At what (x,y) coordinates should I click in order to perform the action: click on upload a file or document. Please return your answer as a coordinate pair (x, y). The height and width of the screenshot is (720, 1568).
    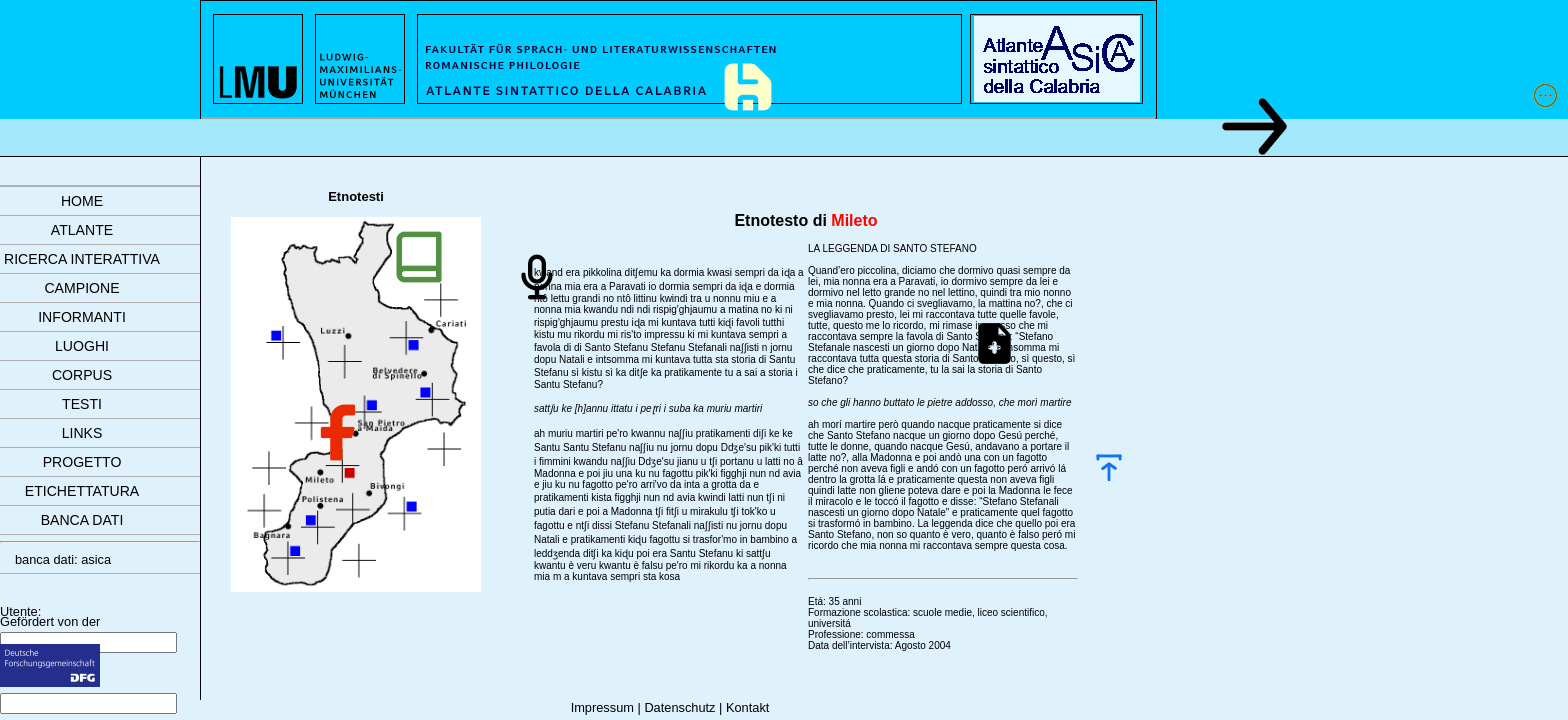
    Looking at the image, I should click on (1109, 467).